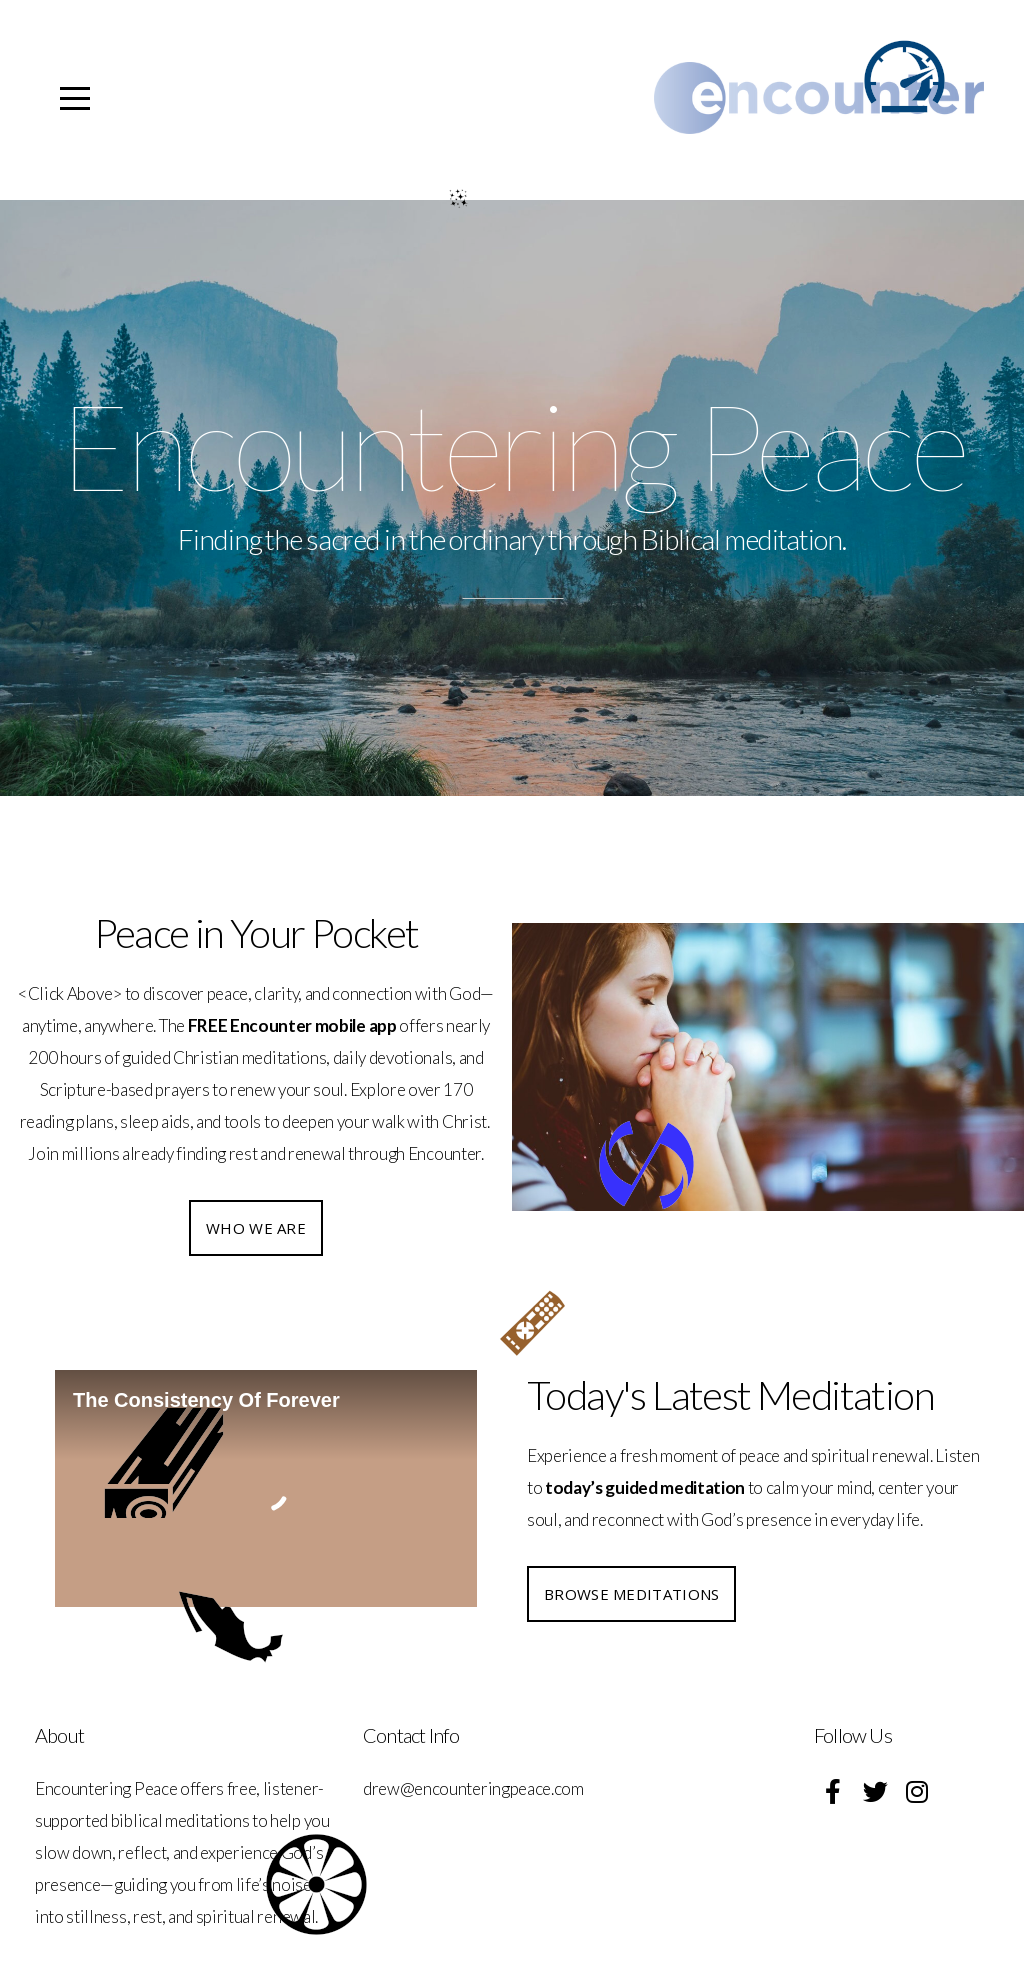 Image resolution: width=1024 pixels, height=1977 pixels. I want to click on access remote control features, so click(532, 1322).